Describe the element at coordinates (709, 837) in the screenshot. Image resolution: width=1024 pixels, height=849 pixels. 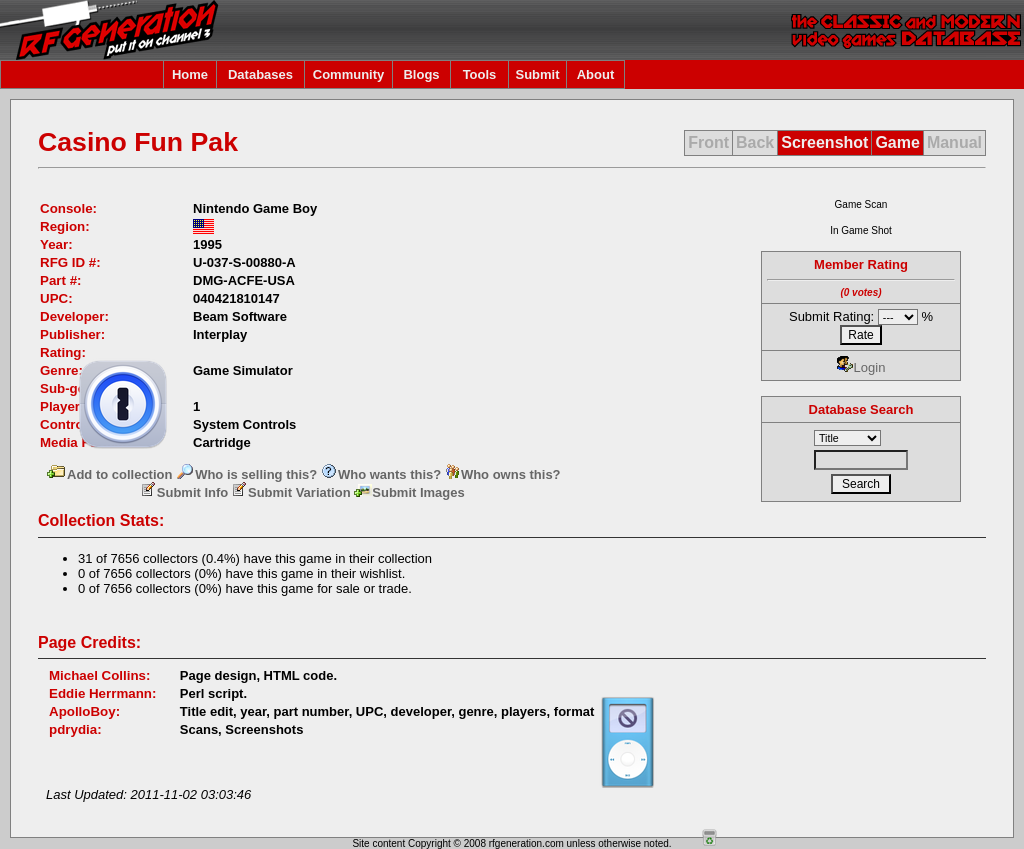
I see `open the trash or recycle bin` at that location.